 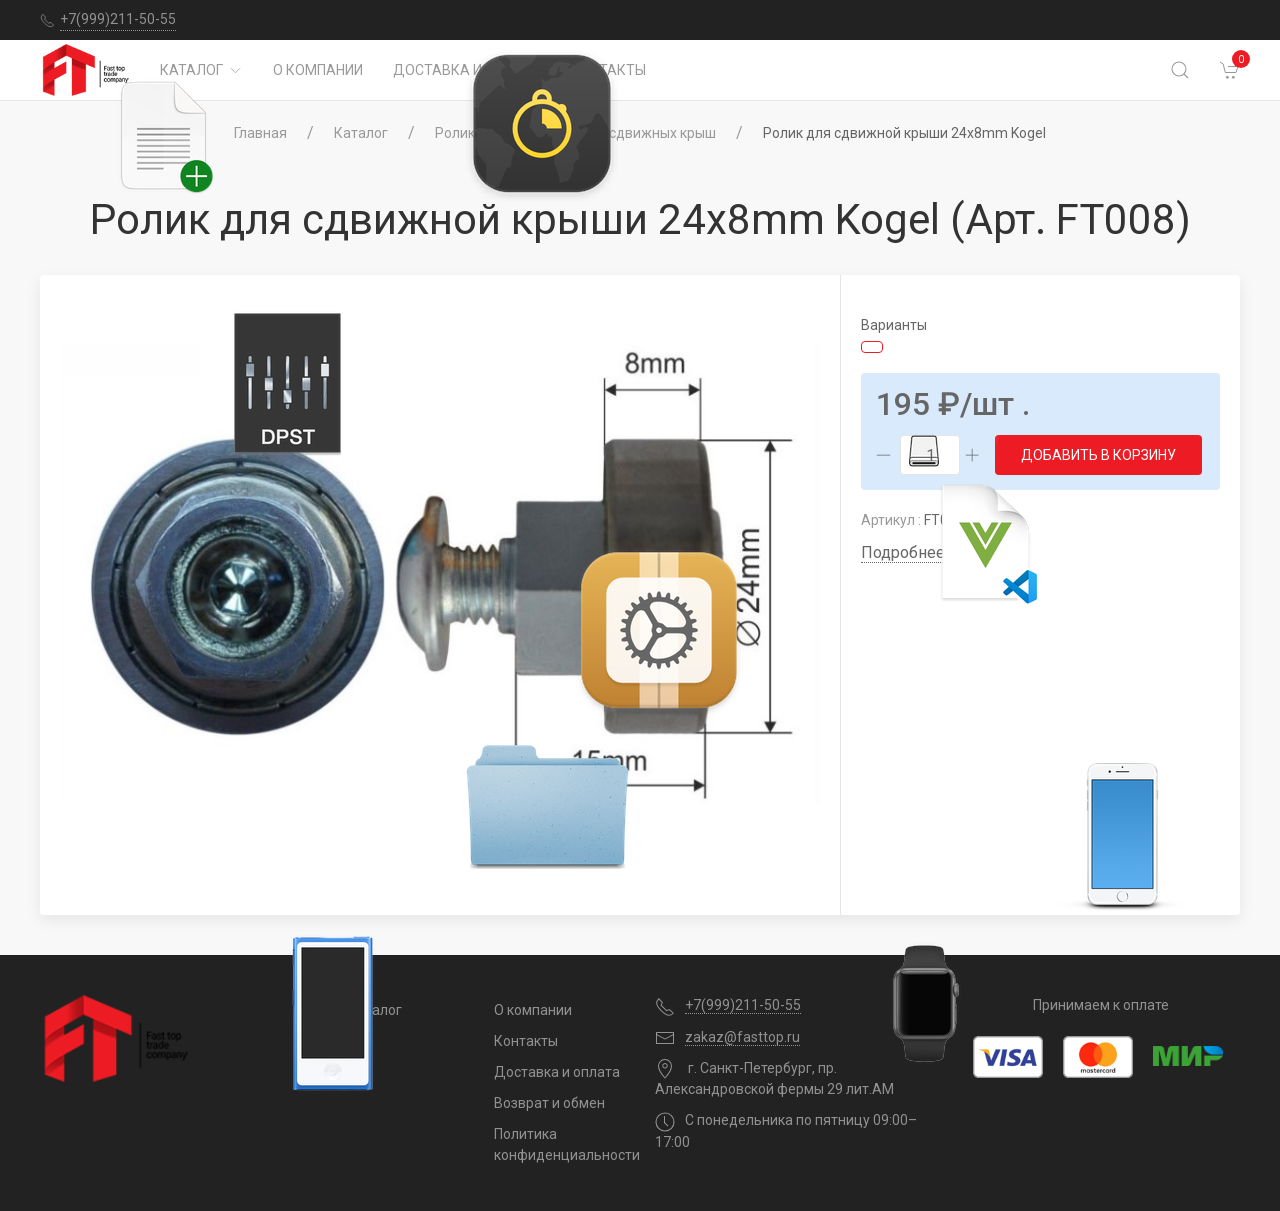 What do you see at coordinates (924, 451) in the screenshot?
I see `access removable disk in sidebar` at bounding box center [924, 451].